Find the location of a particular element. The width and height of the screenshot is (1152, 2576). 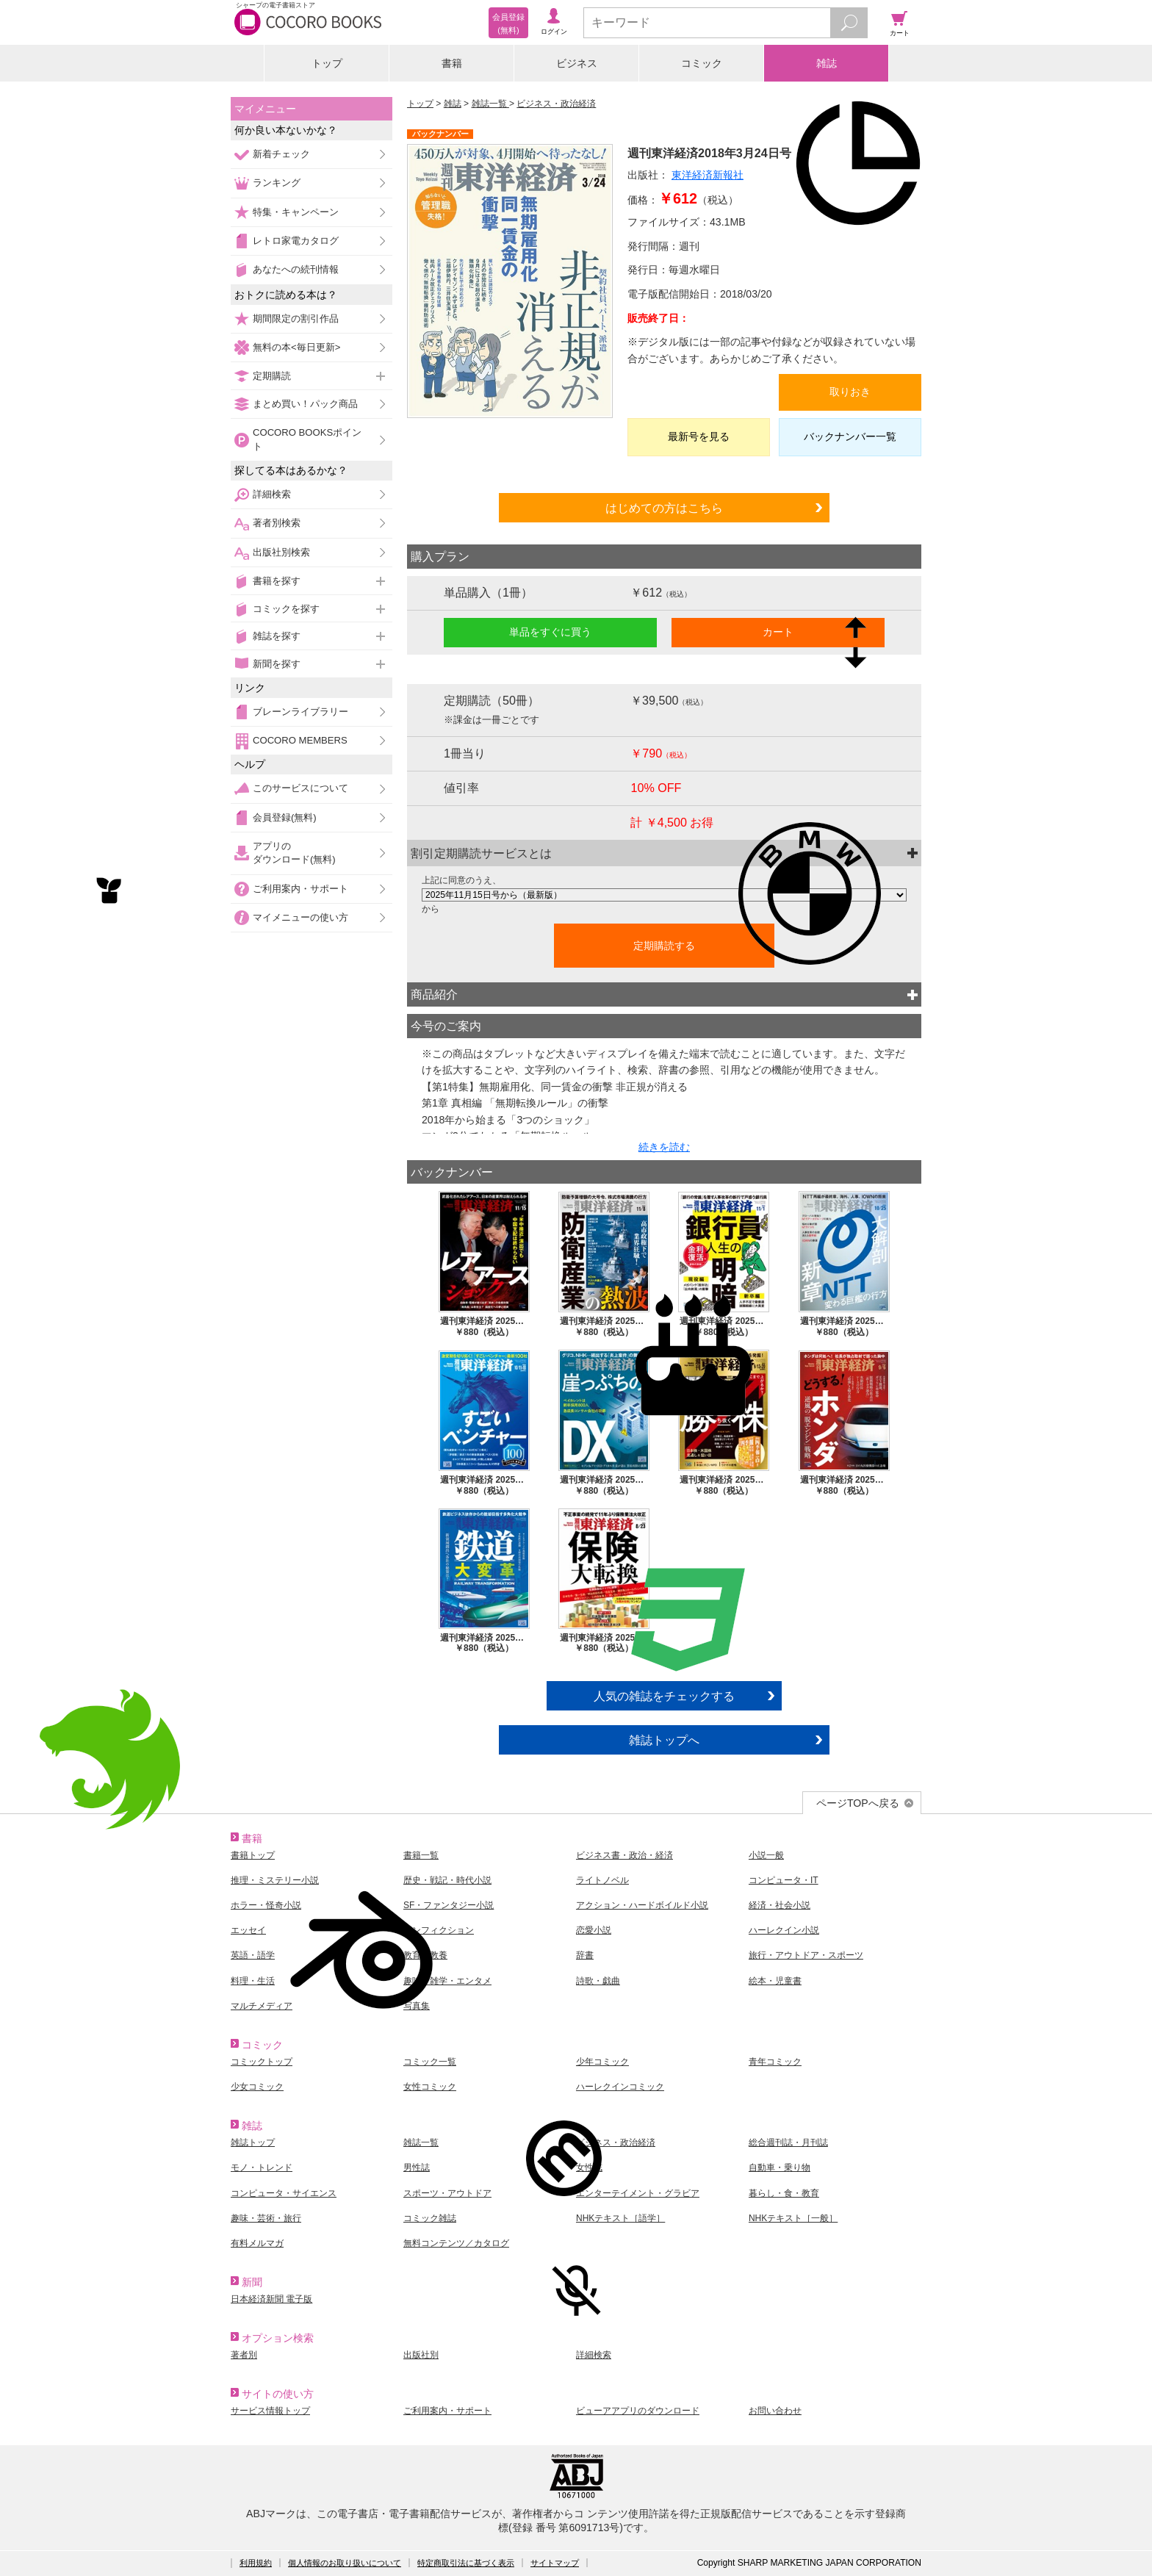

view birthday or celebration events is located at coordinates (693, 1357).